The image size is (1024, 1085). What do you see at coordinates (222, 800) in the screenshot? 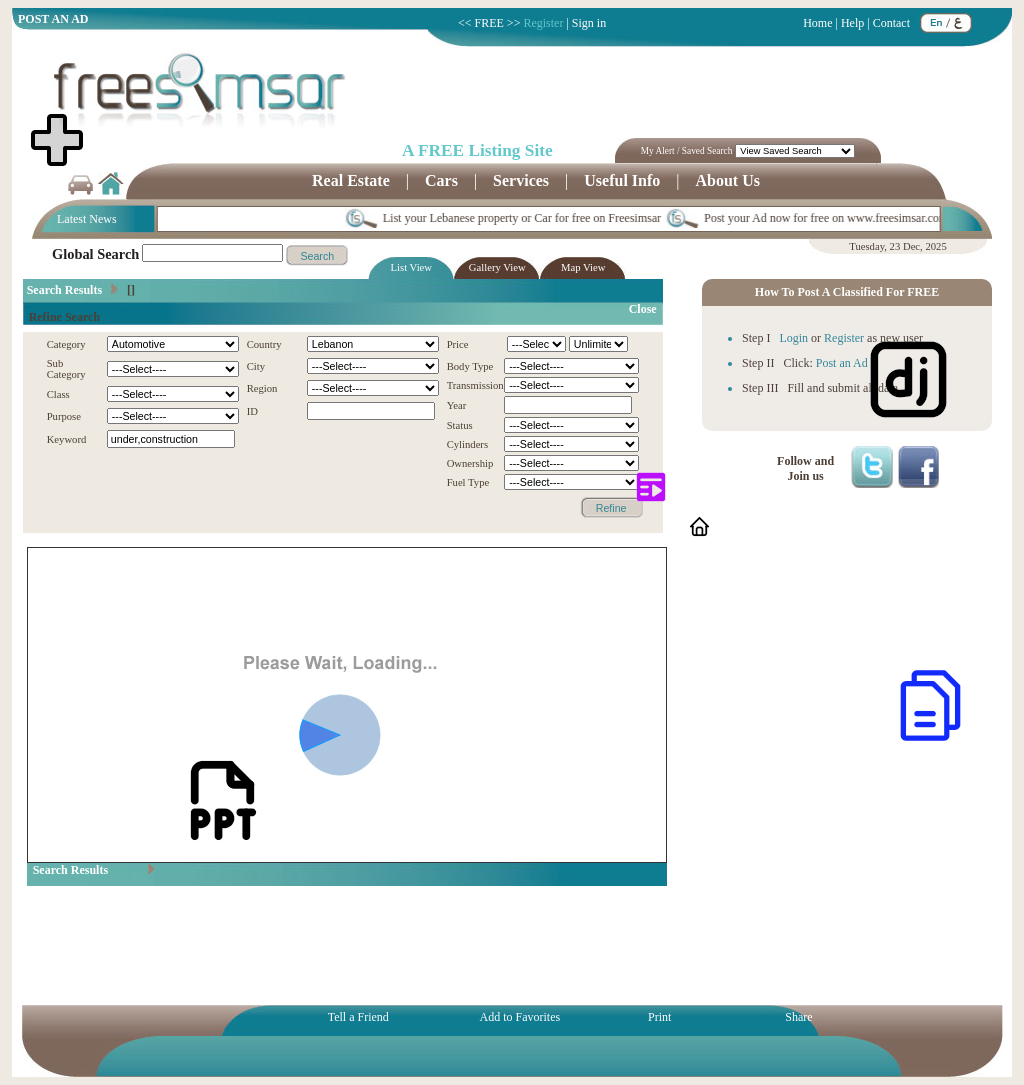
I see `PowerPoint file type indicator` at bounding box center [222, 800].